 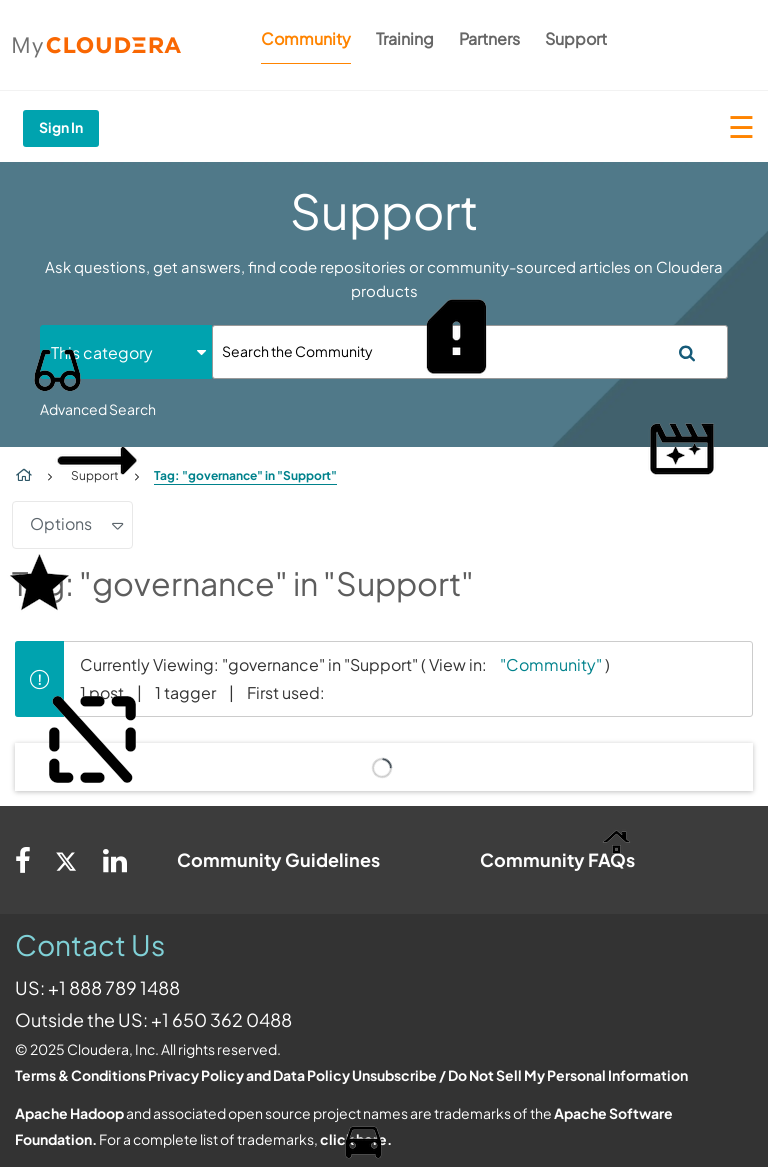 I want to click on apply filters or effects to a video, so click(x=682, y=449).